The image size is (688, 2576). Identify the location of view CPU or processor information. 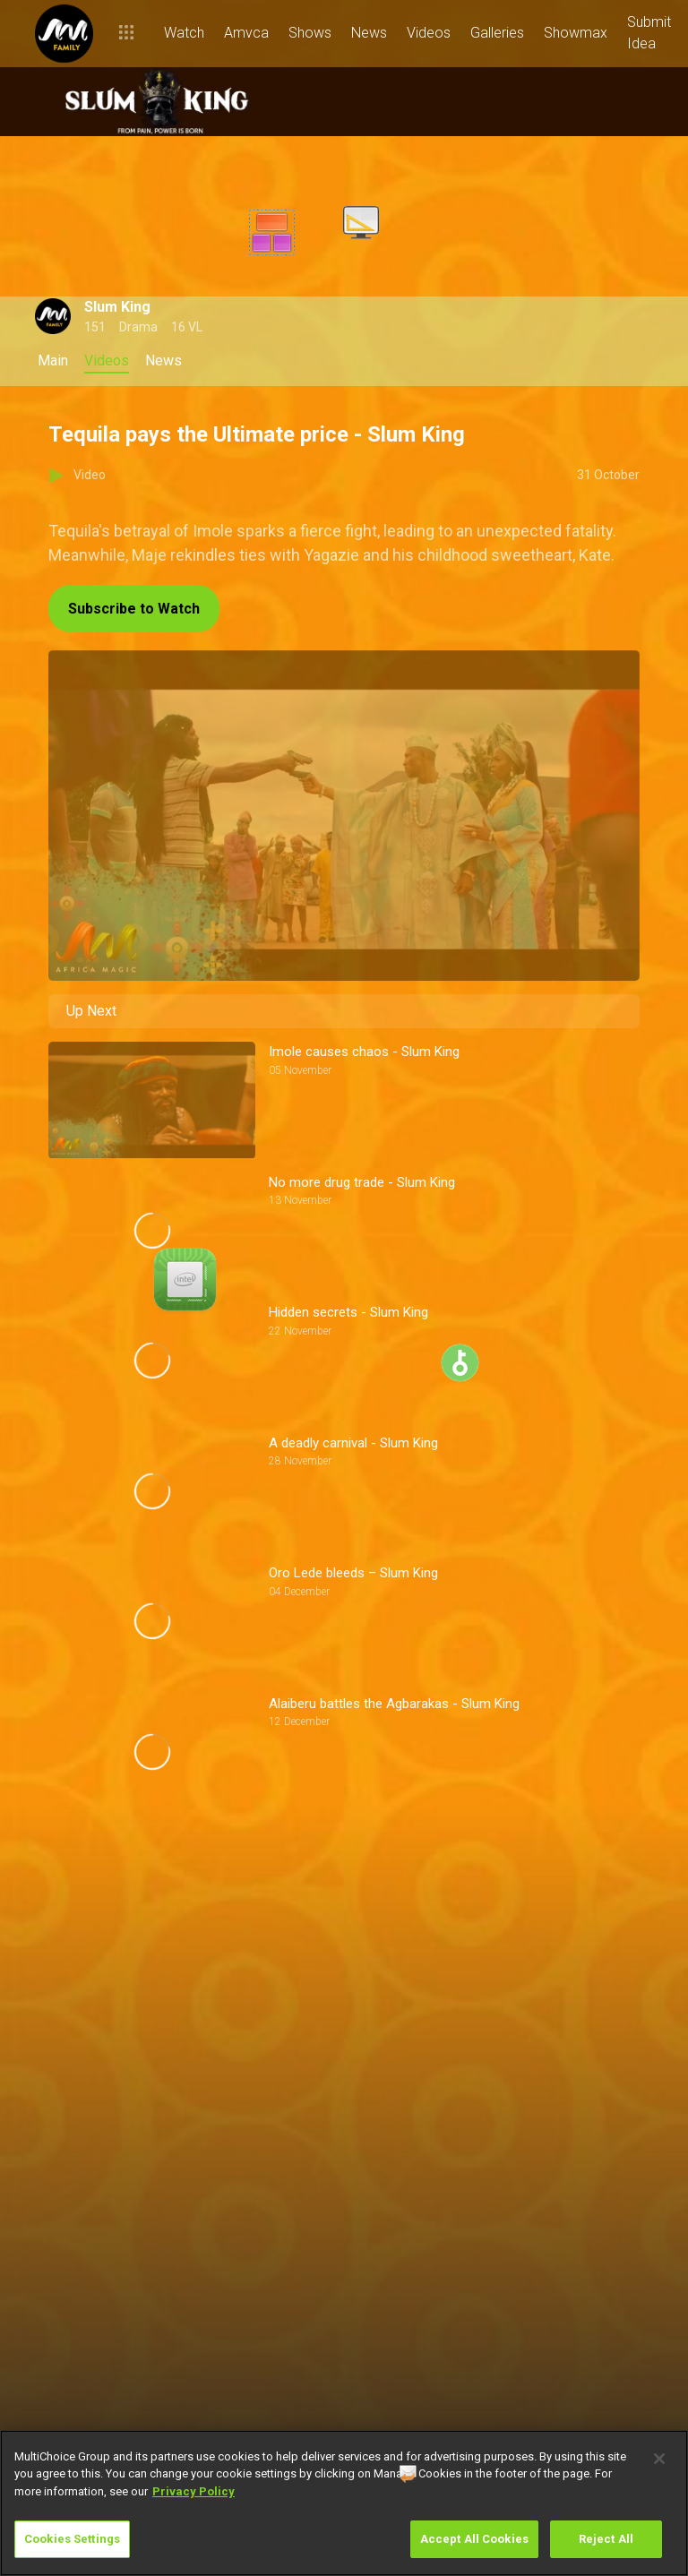
(185, 1279).